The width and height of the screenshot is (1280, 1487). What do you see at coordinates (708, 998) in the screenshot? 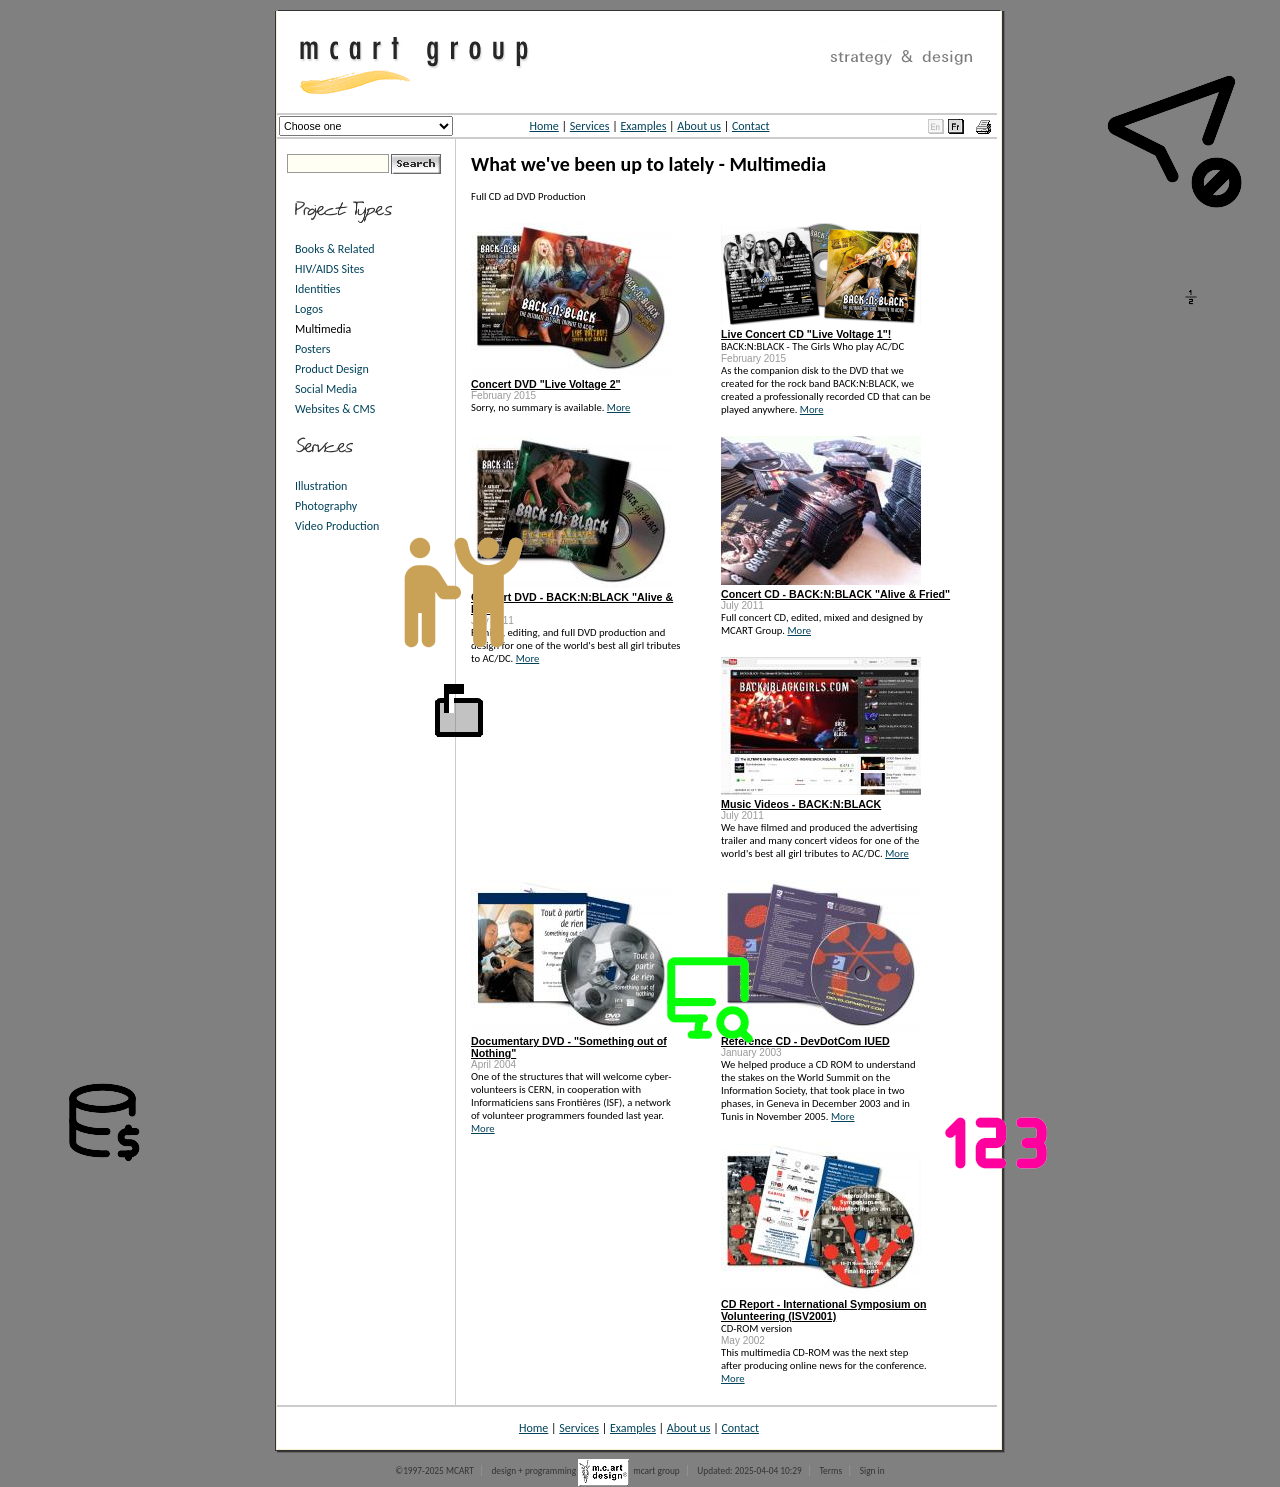
I see `search for connected devices on your network` at bounding box center [708, 998].